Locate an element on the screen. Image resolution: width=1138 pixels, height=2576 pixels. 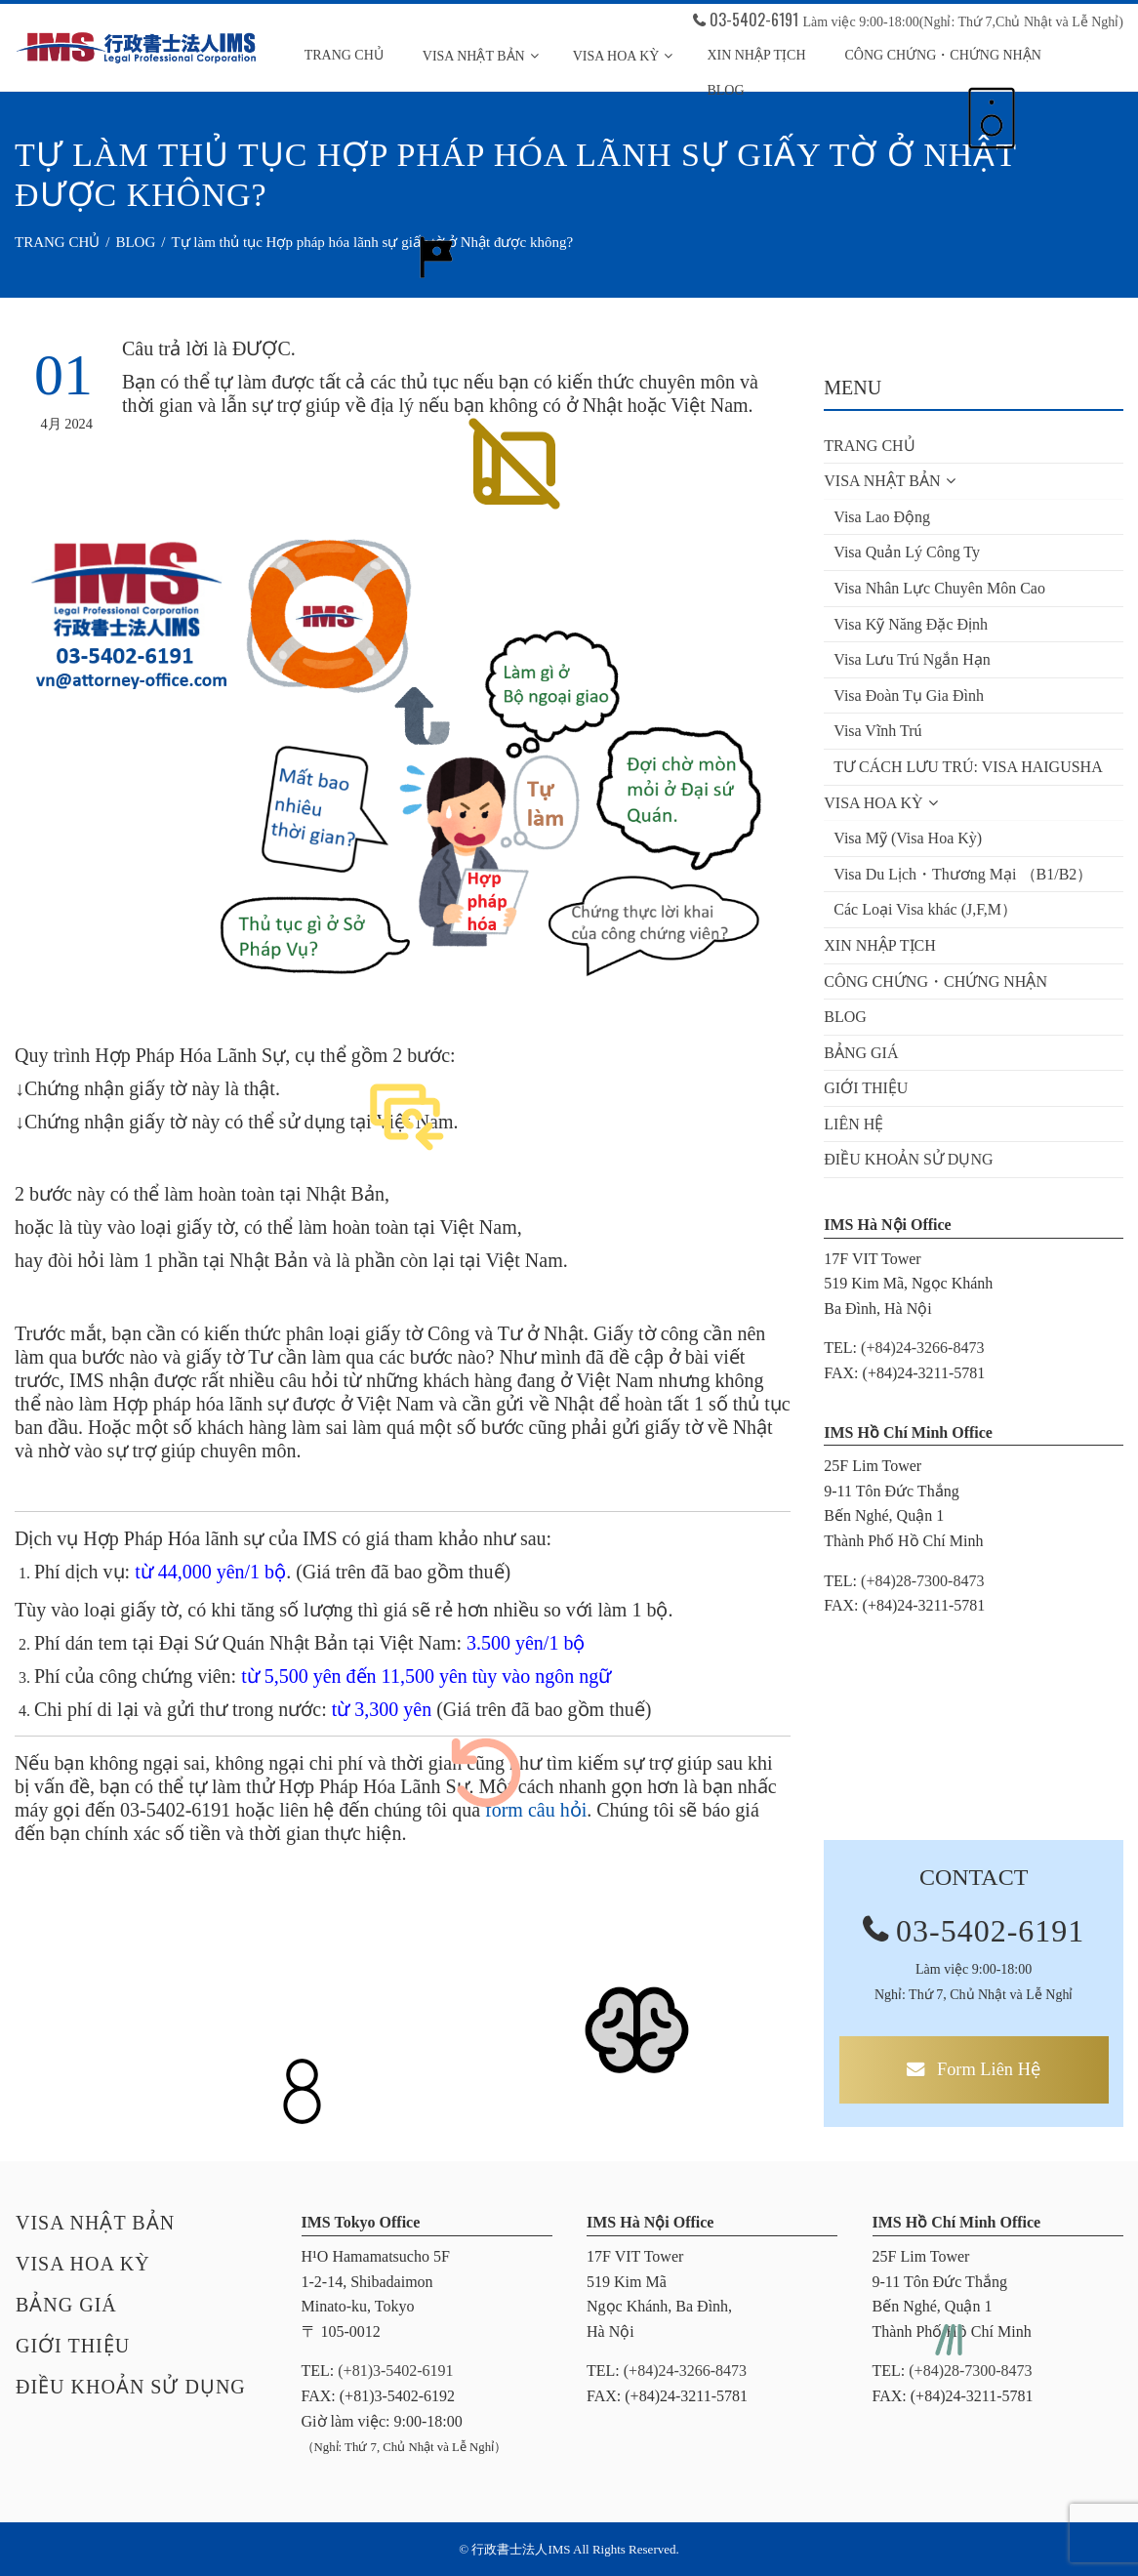
request a refund or money back is located at coordinates (405, 1112).